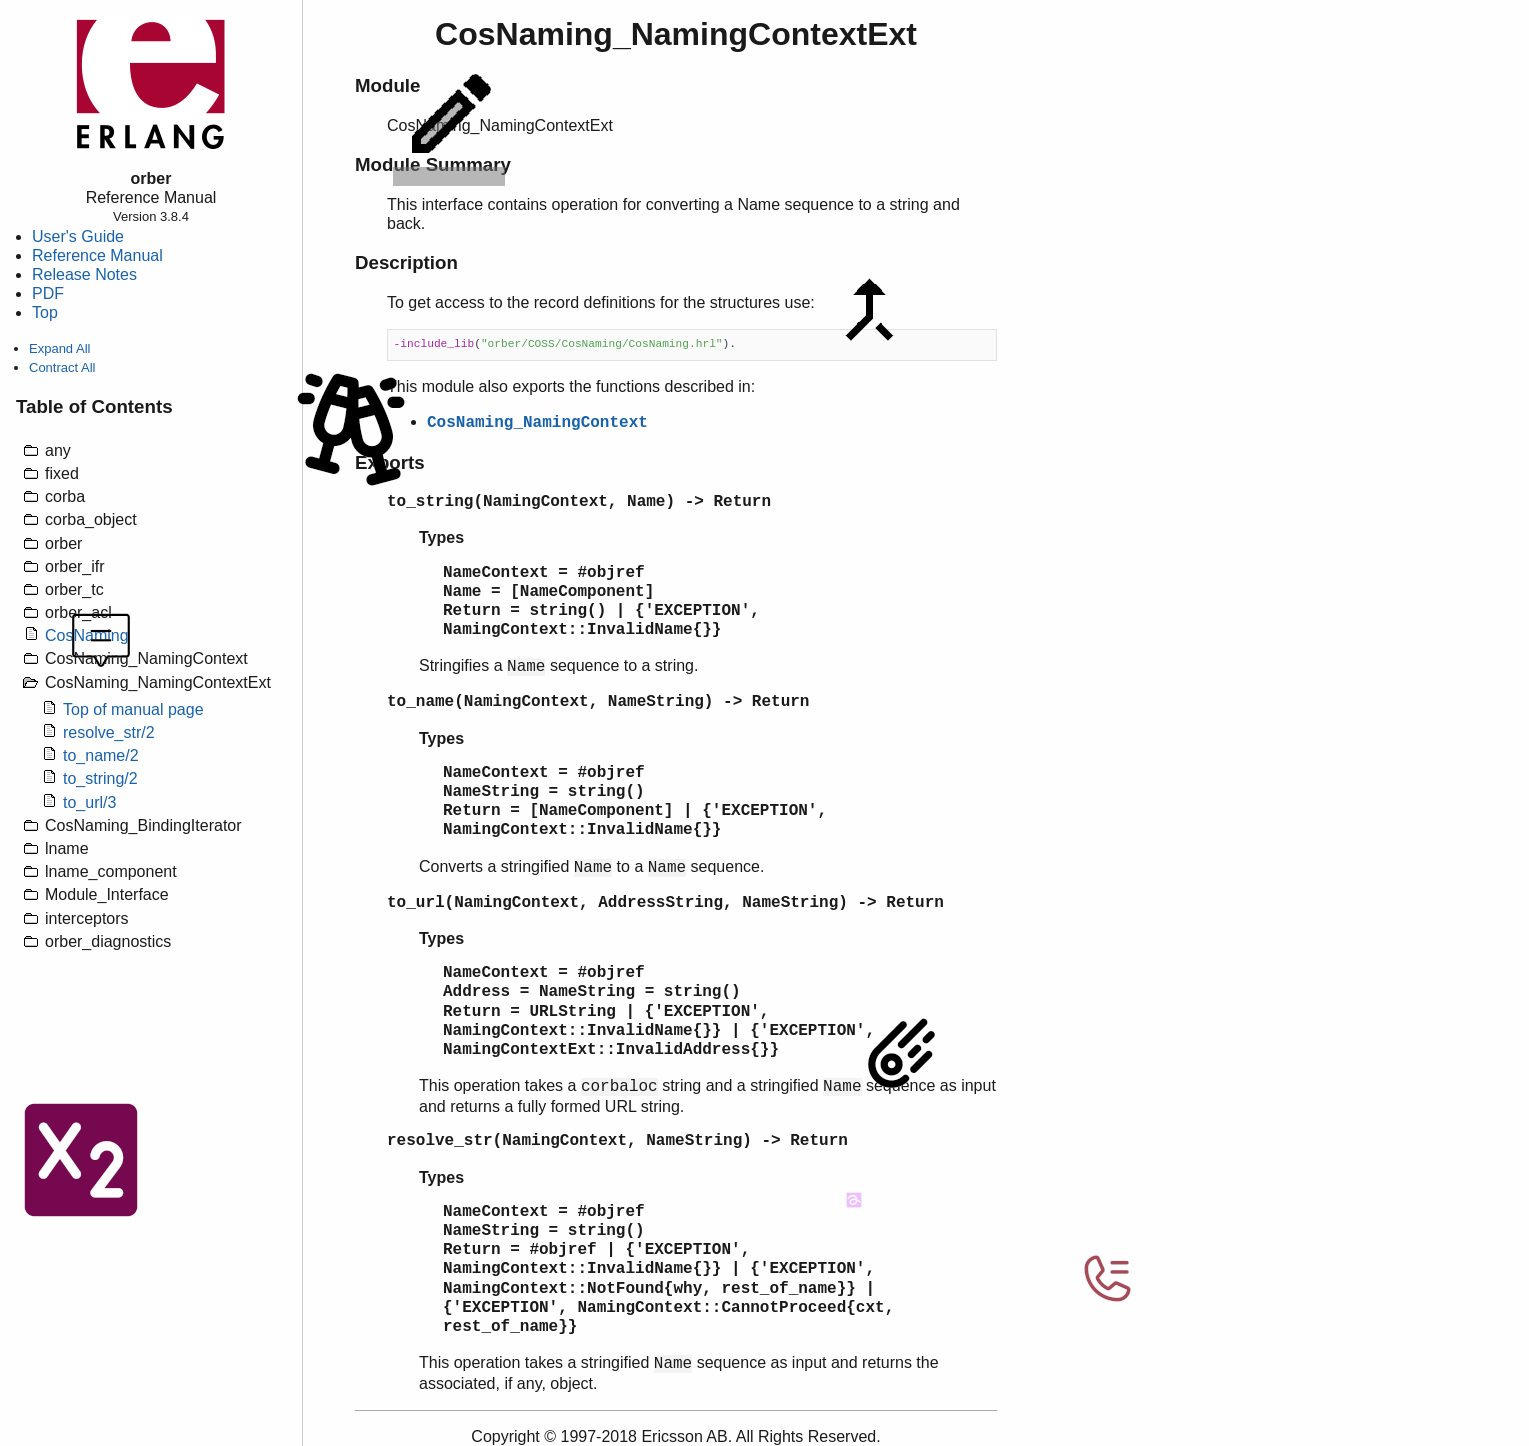 This screenshot has width=1529, height=1446. Describe the element at coordinates (353, 429) in the screenshot. I see `celebrate a milestone or achievement` at that location.